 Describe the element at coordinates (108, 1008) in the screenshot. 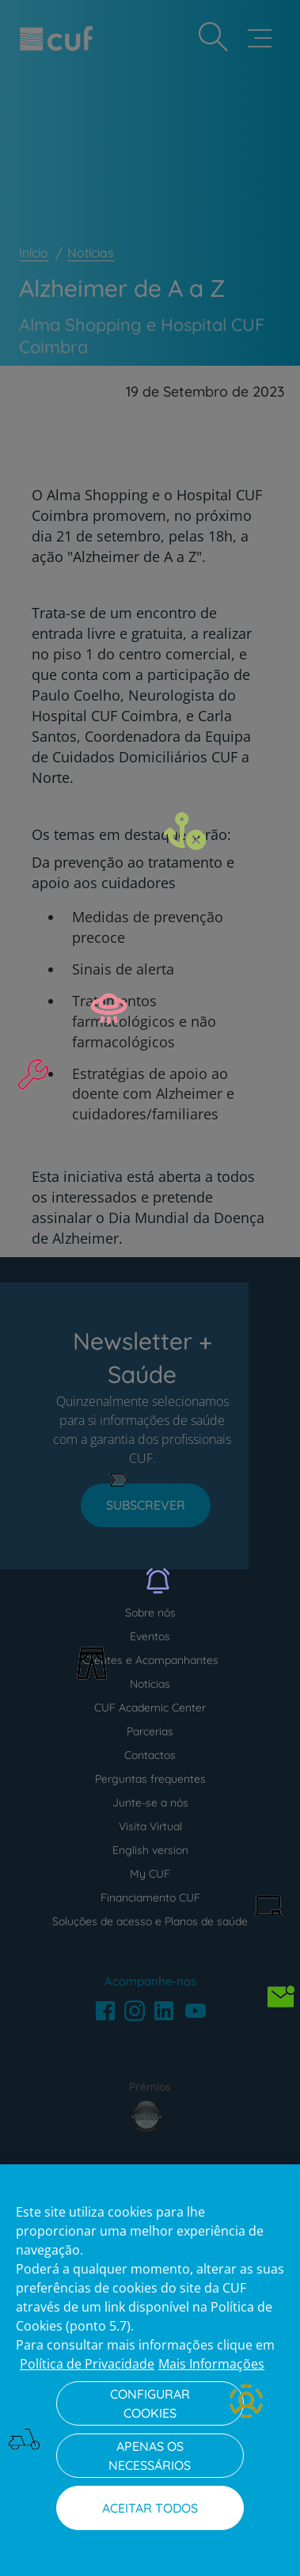

I see `access sci-fi or space-themed content` at that location.